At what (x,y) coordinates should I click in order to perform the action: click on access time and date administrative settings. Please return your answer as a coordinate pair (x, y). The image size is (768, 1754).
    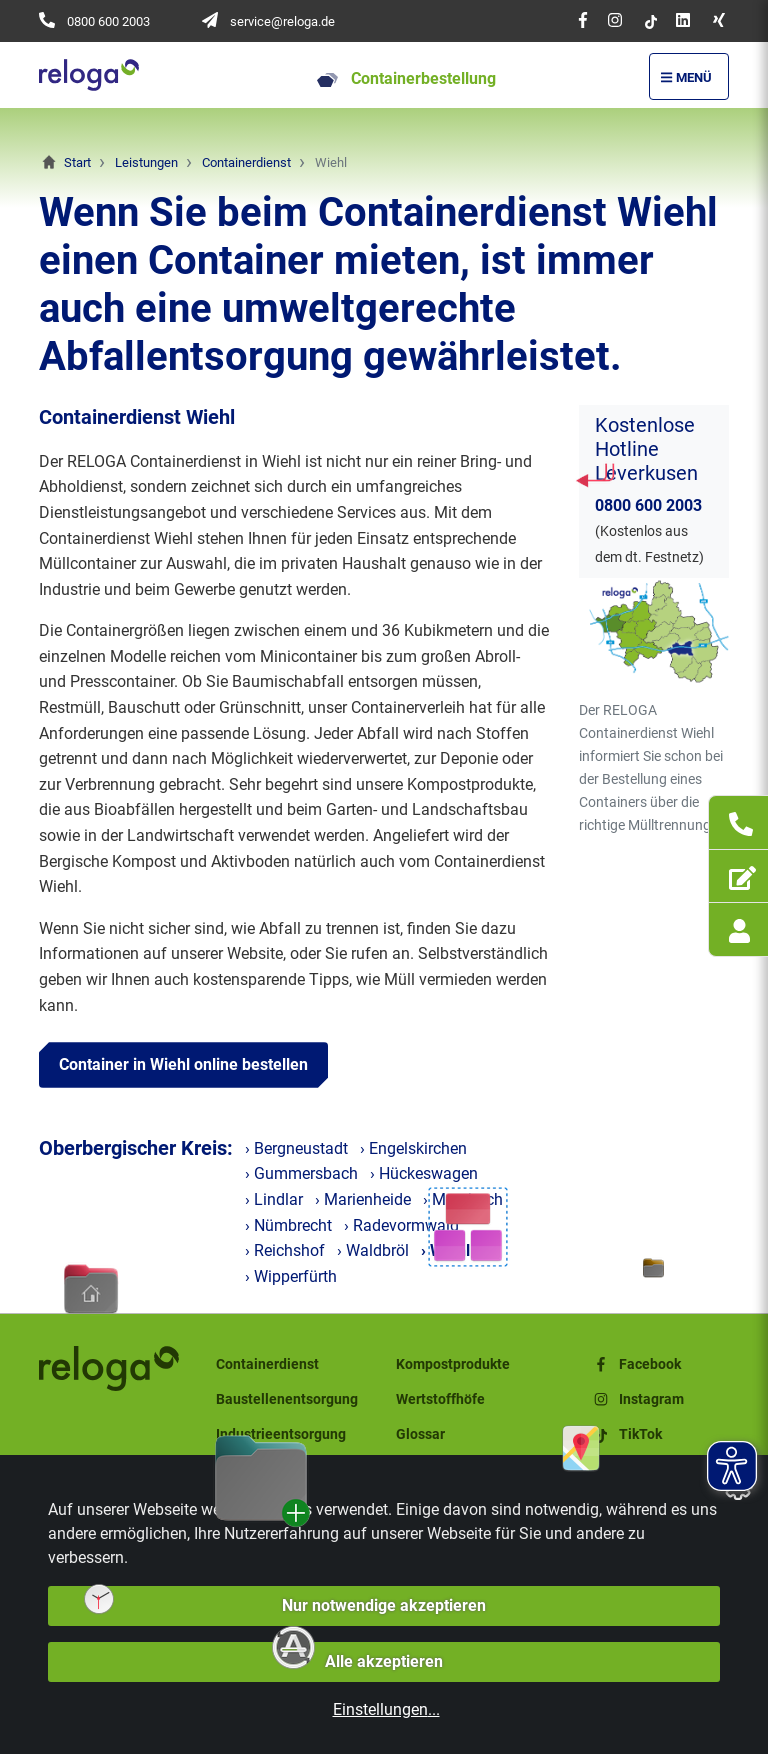
    Looking at the image, I should click on (99, 1599).